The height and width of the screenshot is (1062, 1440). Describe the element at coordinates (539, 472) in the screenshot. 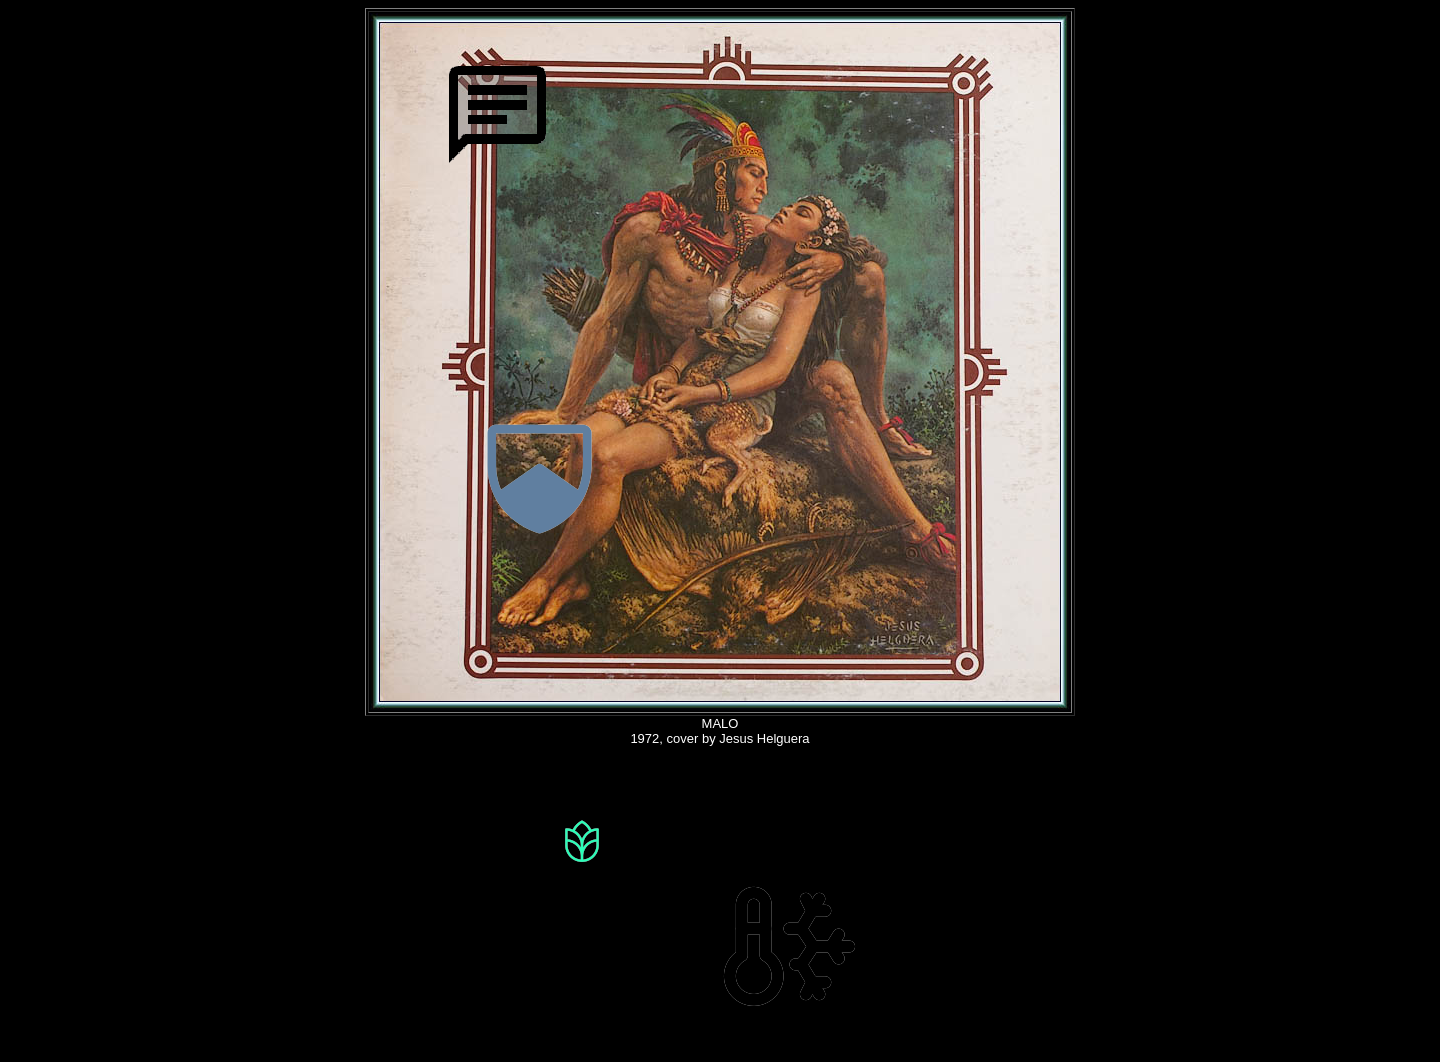

I see `access security or protection settings` at that location.